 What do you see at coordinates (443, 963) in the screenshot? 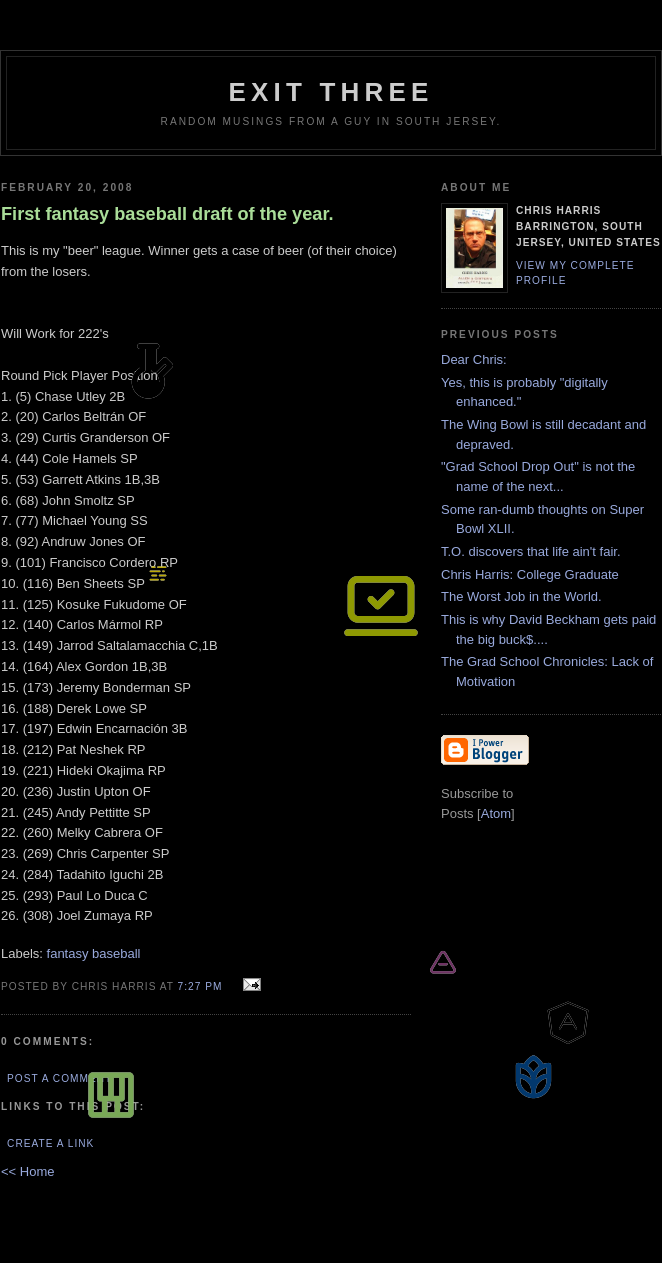
I see `reduce warning level or priority` at bounding box center [443, 963].